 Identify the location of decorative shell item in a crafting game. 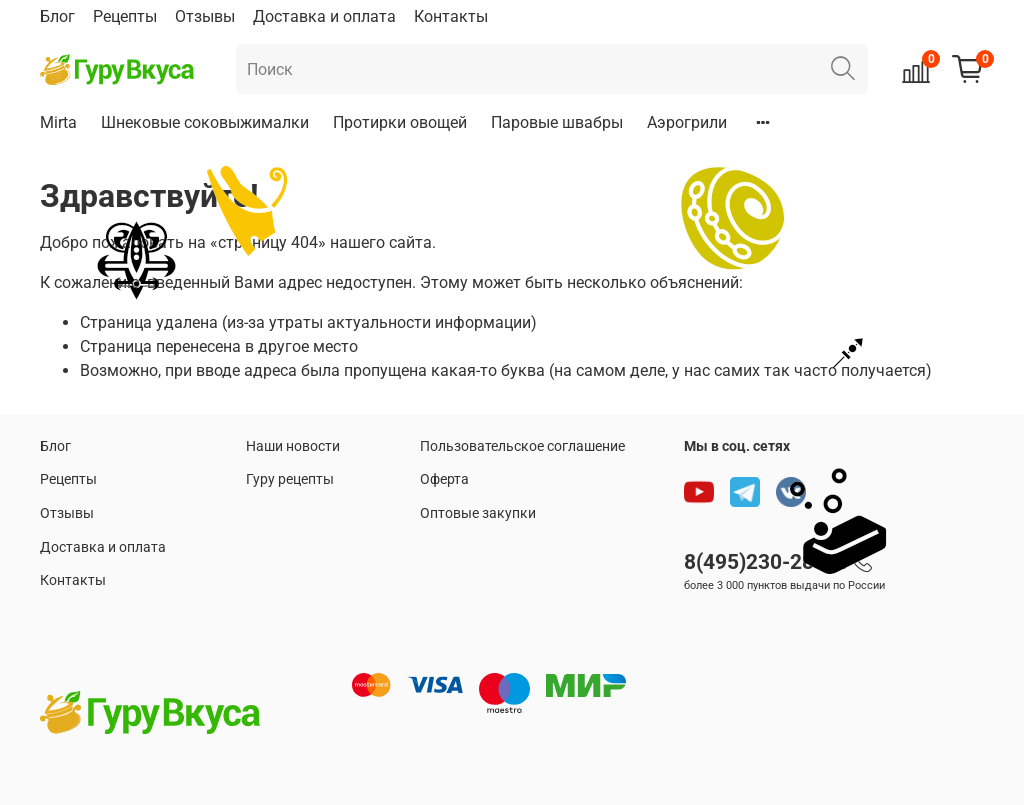
(732, 218).